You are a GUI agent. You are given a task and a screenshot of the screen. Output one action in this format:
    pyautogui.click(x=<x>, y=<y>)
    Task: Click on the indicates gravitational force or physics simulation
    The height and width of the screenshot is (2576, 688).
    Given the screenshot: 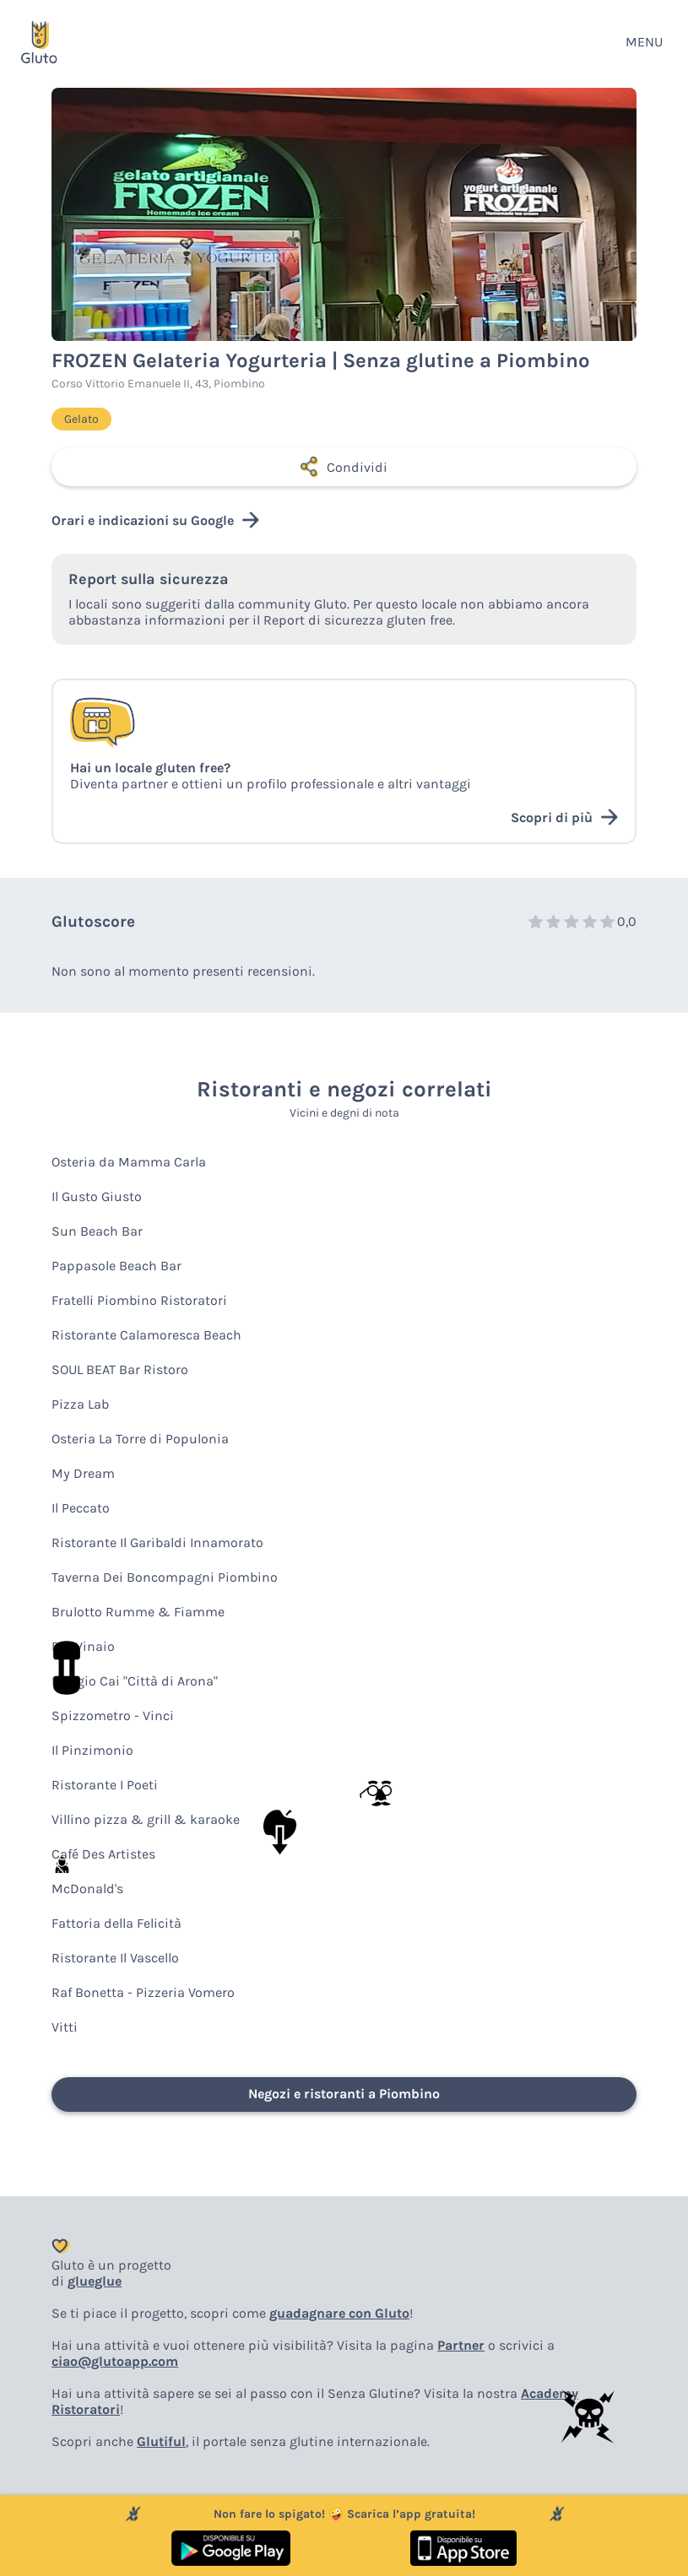 What is the action you would take?
    pyautogui.click(x=279, y=1832)
    